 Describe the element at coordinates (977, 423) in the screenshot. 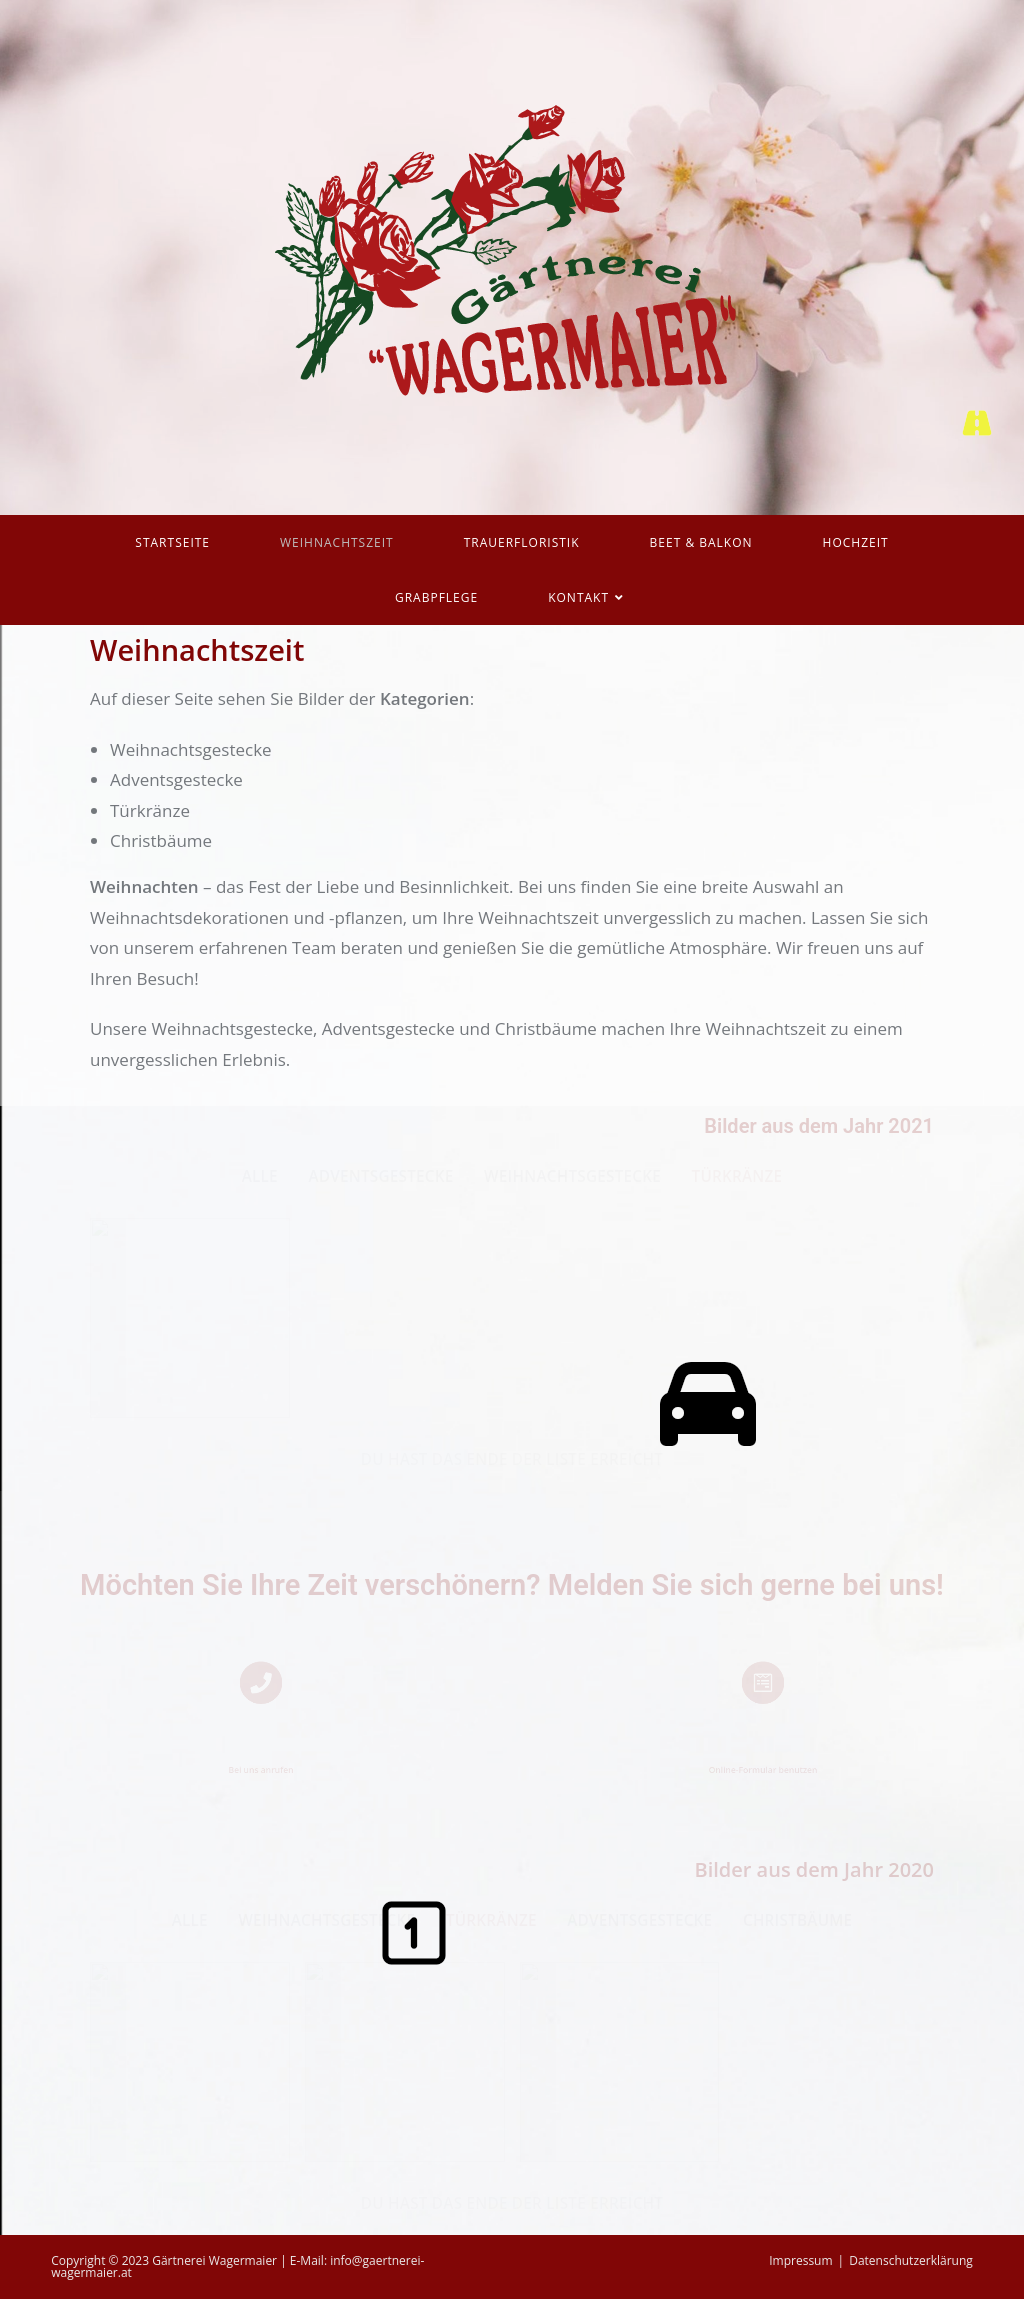

I see `access navigation or directions` at that location.